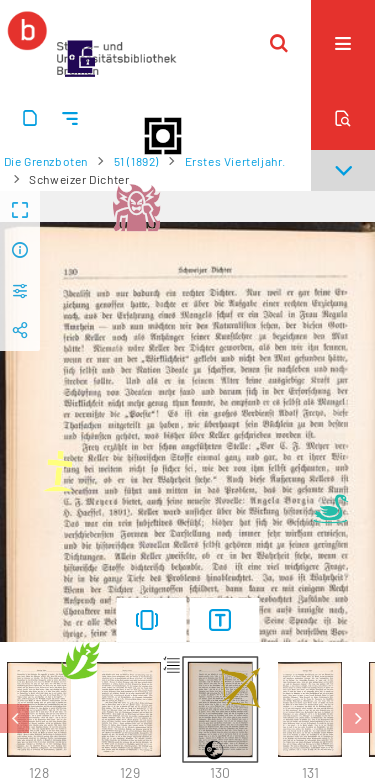 This screenshot has height=782, width=375. I want to click on toggle dark mode or night theme, so click(214, 750).